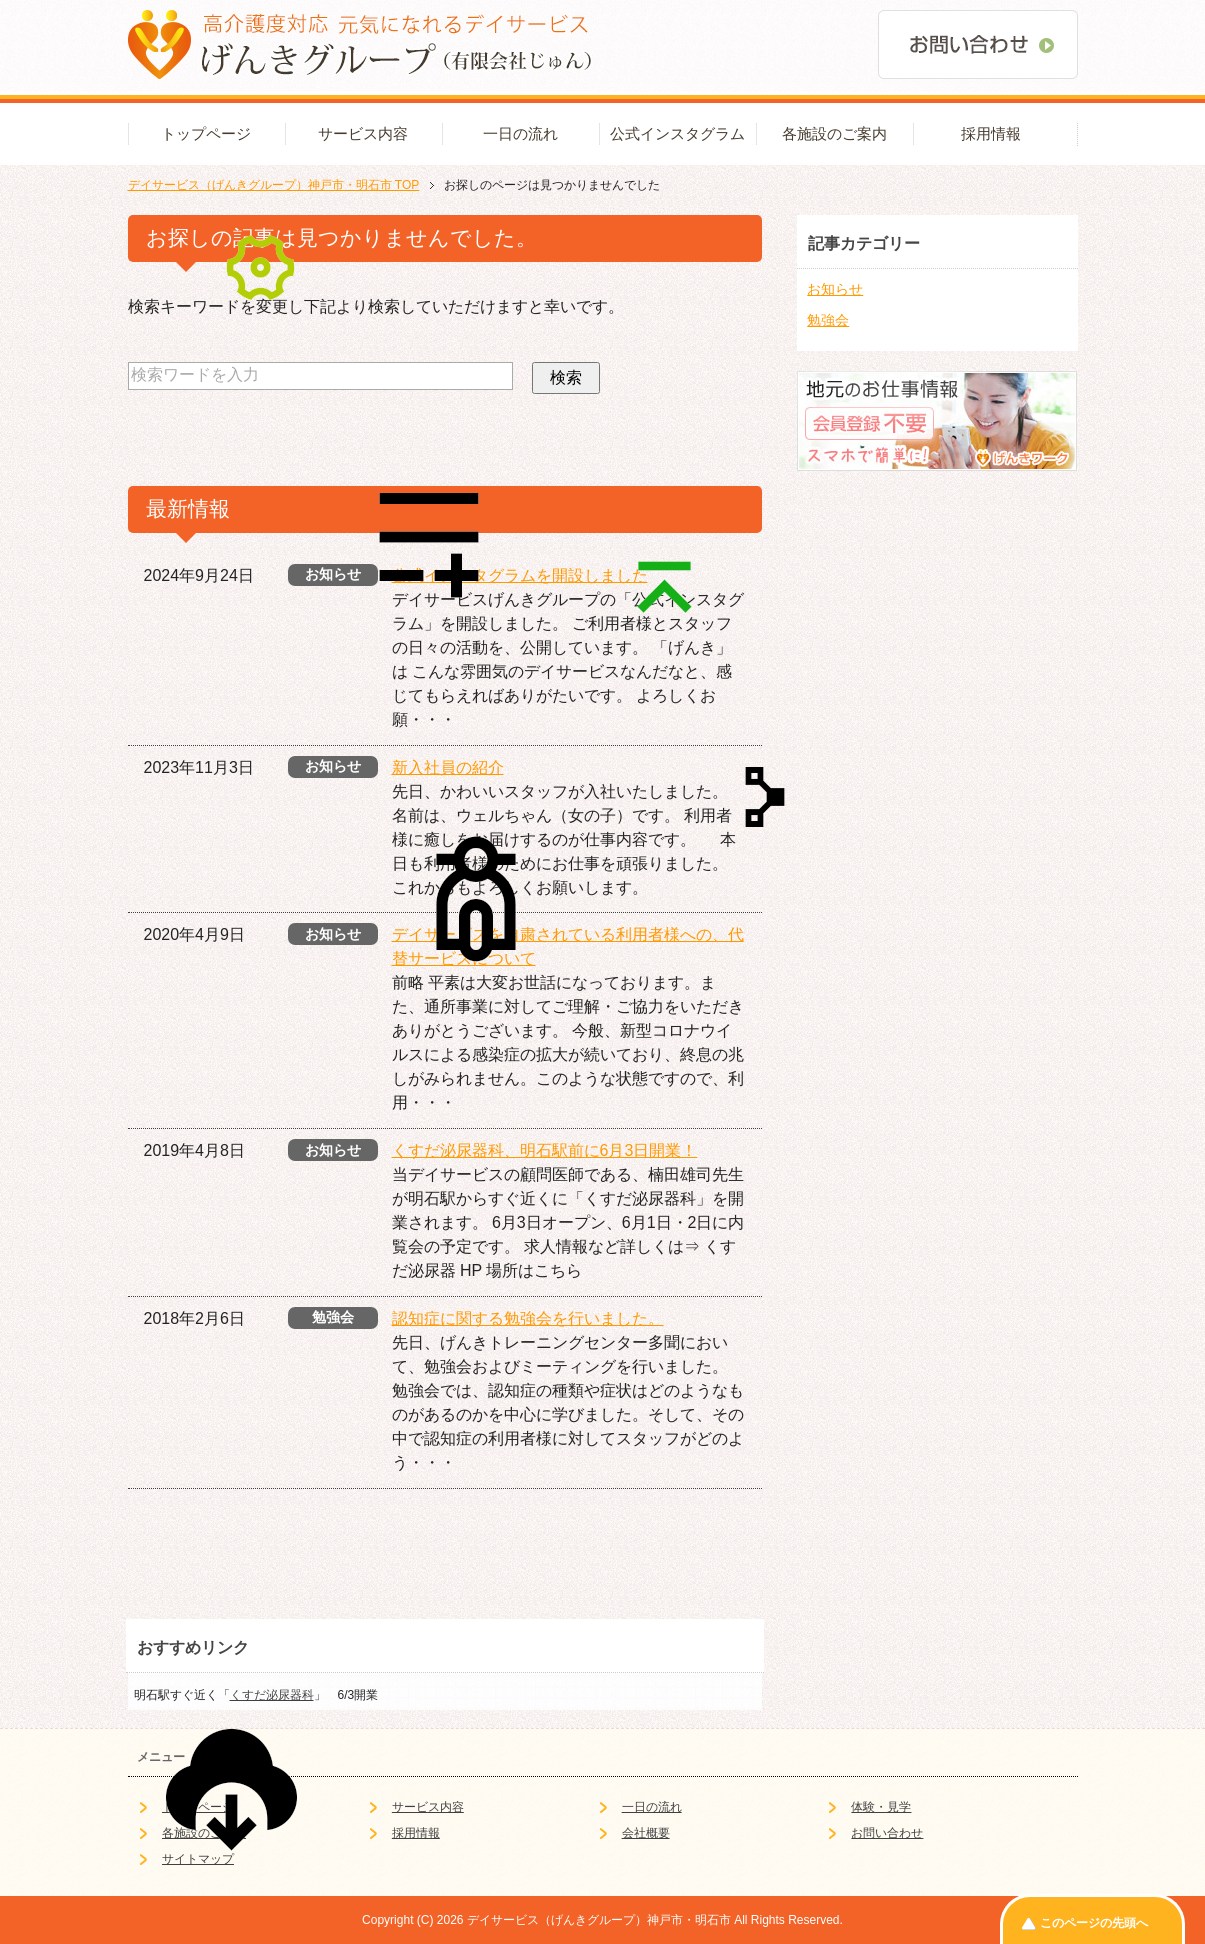 This screenshot has width=1205, height=1944. What do you see at coordinates (260, 267) in the screenshot?
I see `access settings or preferences` at bounding box center [260, 267].